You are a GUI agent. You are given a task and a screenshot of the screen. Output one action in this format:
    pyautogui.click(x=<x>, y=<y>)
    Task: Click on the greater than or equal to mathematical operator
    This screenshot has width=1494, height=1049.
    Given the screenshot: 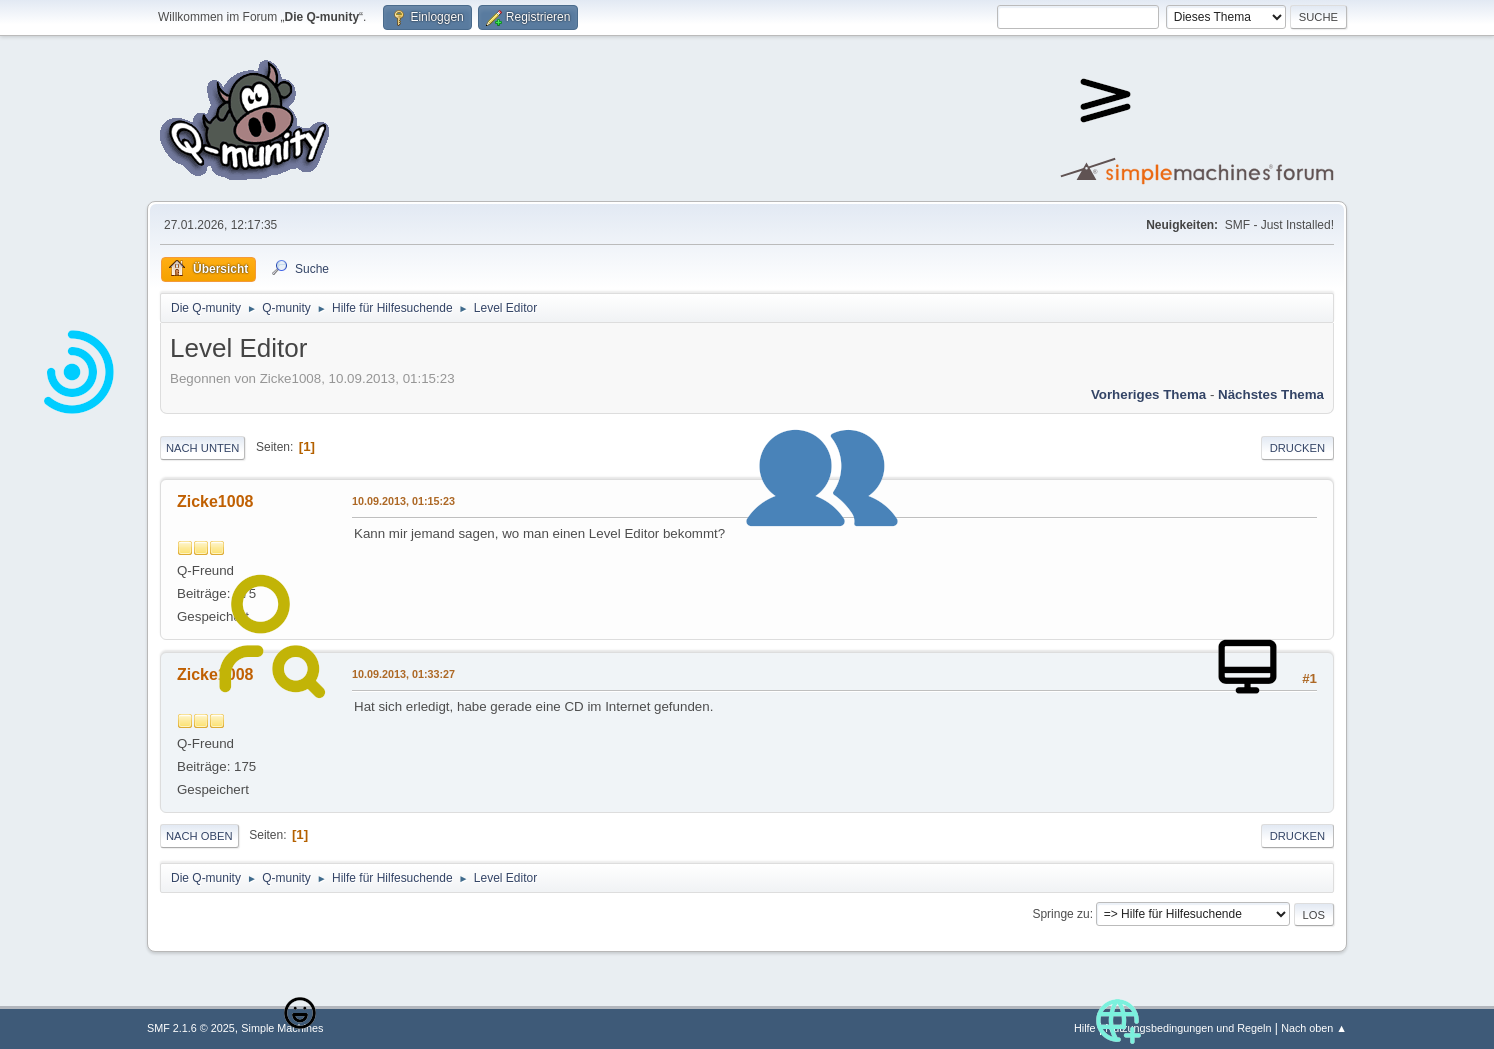 What is the action you would take?
    pyautogui.click(x=1105, y=100)
    